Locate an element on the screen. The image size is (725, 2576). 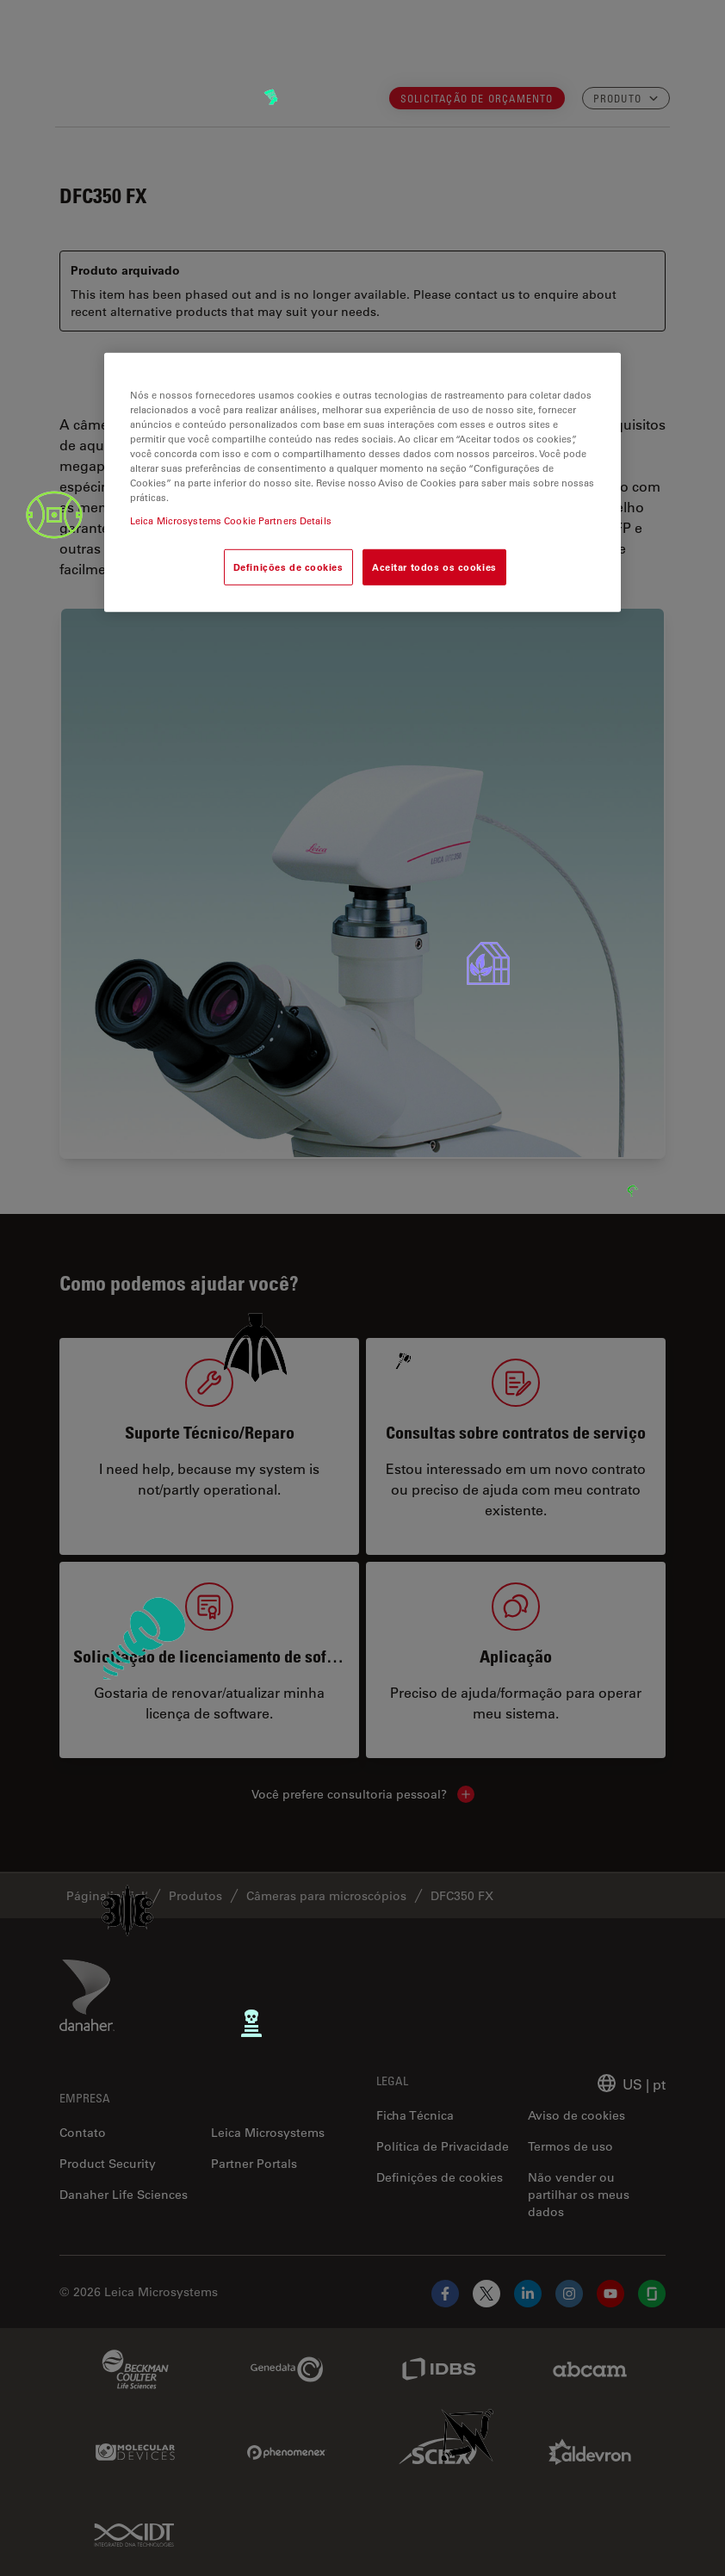
abstract game element or power-up indicator is located at coordinates (127, 1910).